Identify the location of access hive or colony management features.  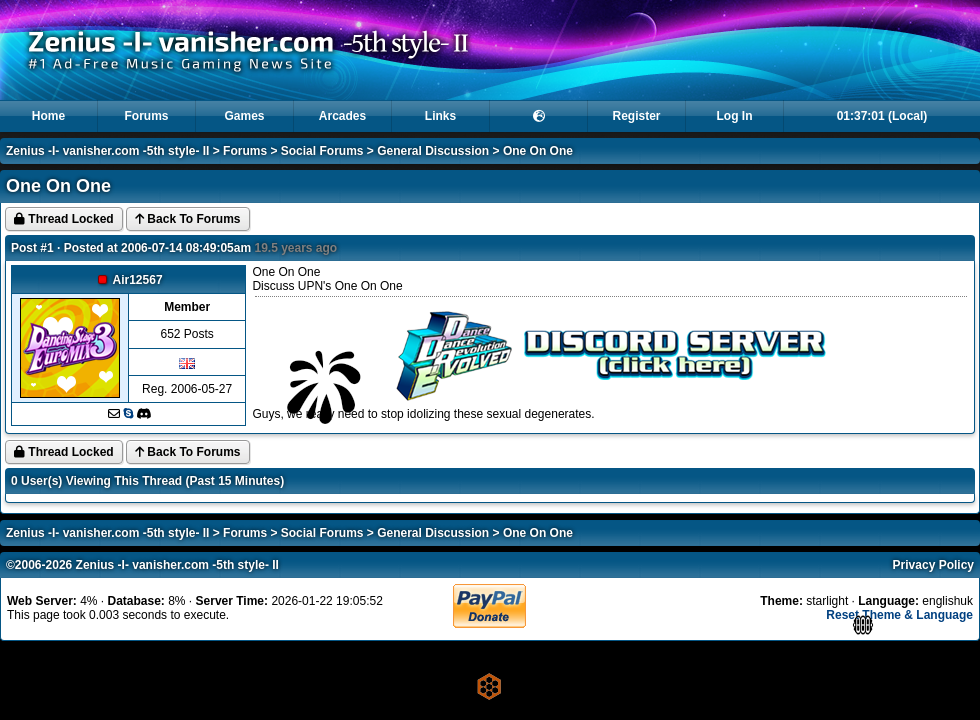
(489, 686).